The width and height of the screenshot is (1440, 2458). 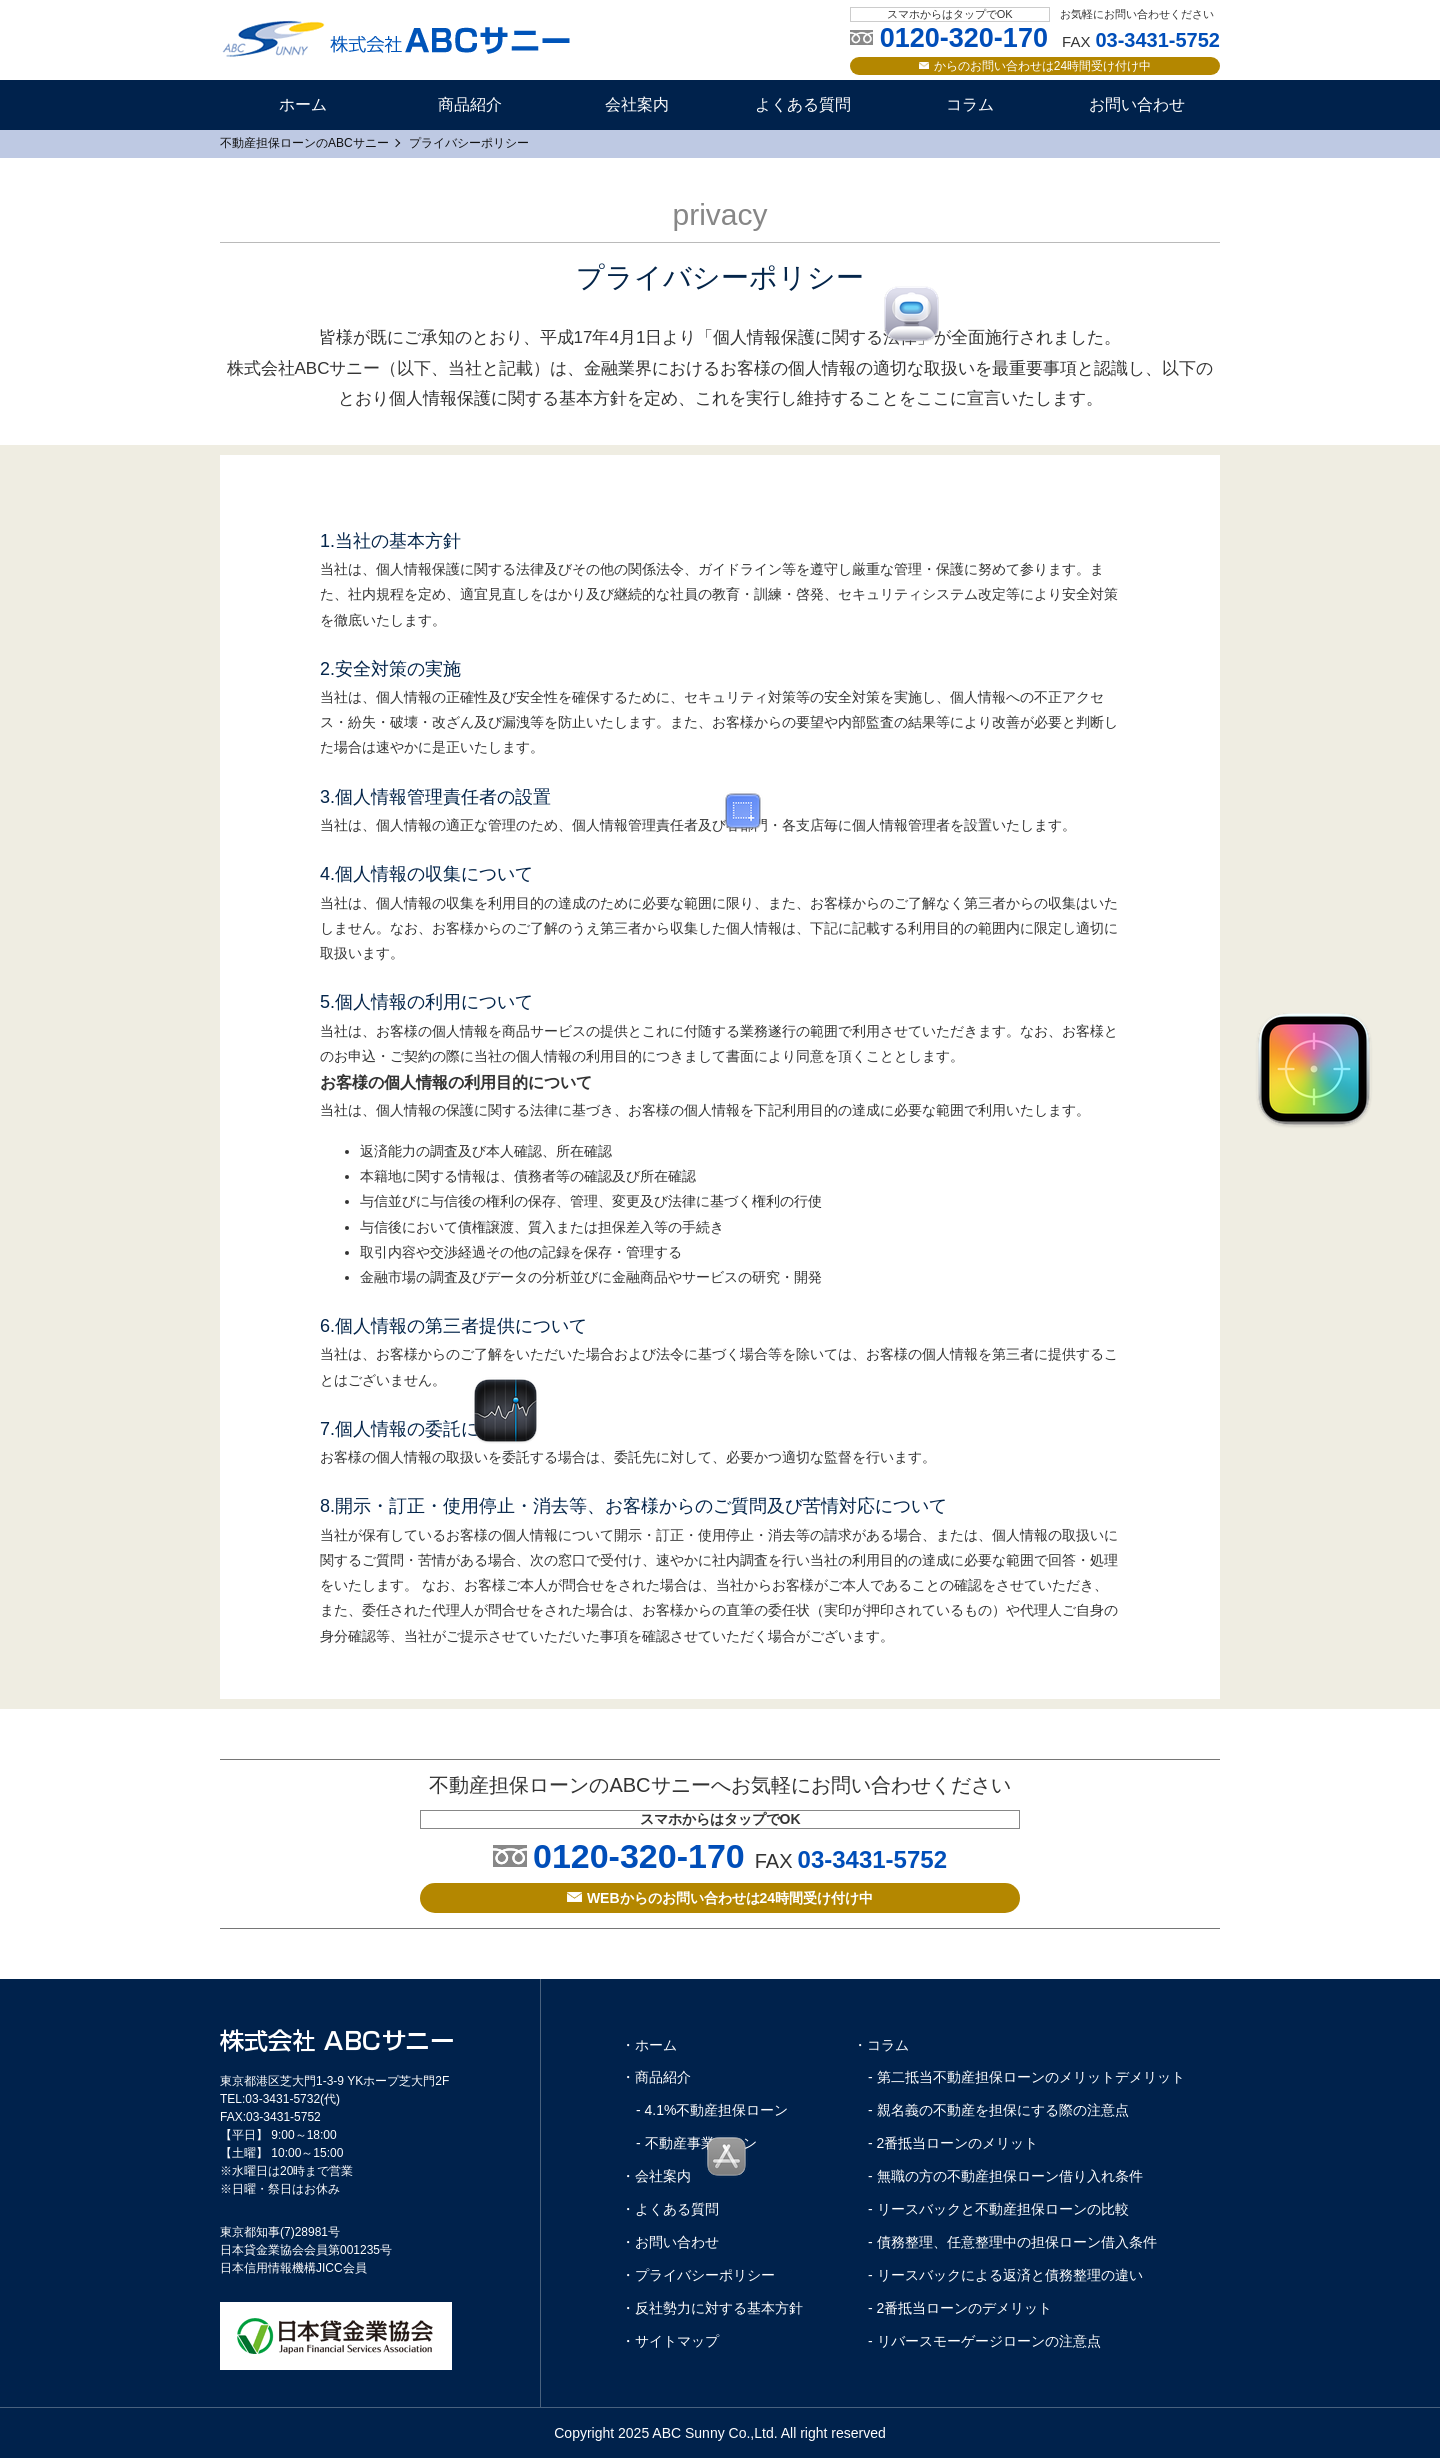 I want to click on take a screenshot, so click(x=743, y=811).